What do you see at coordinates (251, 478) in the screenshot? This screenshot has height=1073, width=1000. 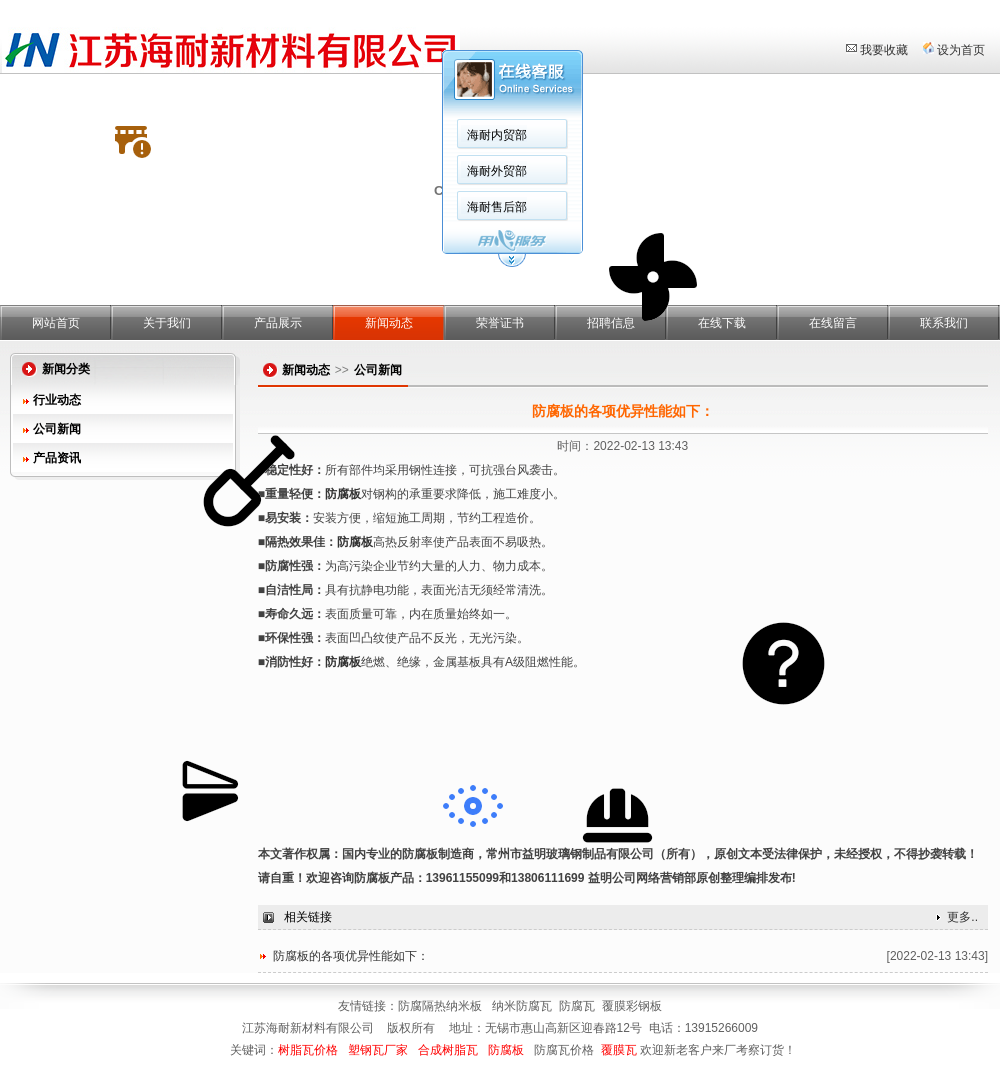 I see `access gardening or landscaping tools` at bounding box center [251, 478].